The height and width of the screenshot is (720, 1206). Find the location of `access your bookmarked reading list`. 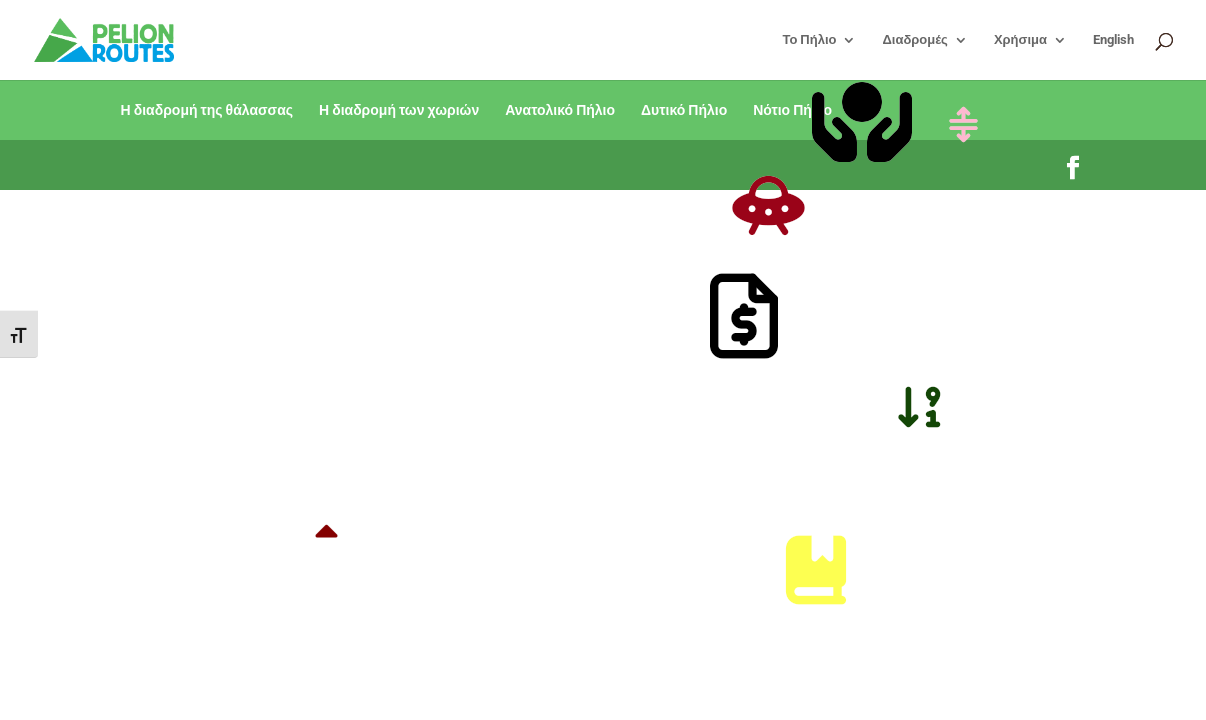

access your bookmarked reading list is located at coordinates (816, 570).